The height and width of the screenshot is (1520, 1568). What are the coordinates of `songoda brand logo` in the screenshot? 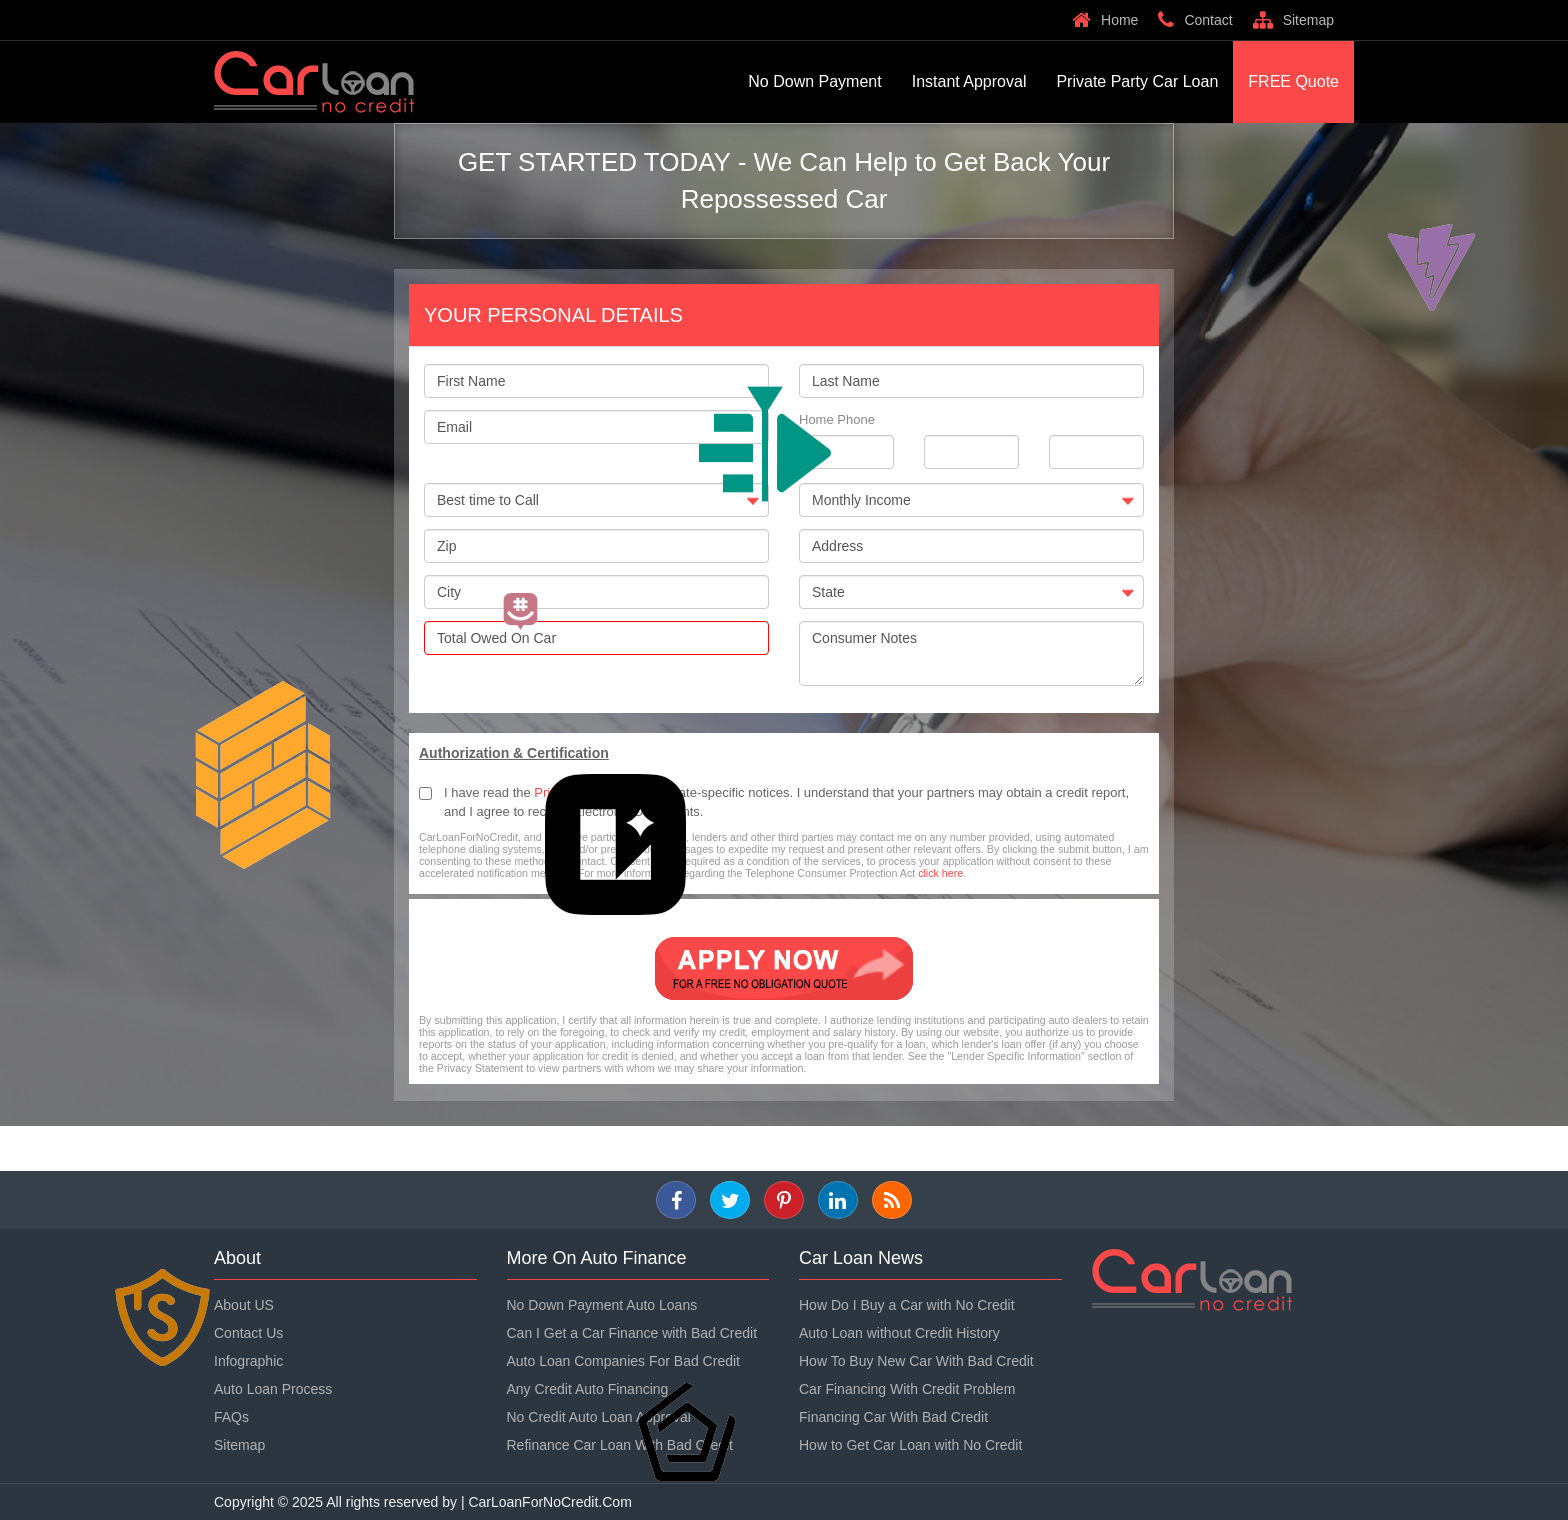 It's located at (162, 1317).